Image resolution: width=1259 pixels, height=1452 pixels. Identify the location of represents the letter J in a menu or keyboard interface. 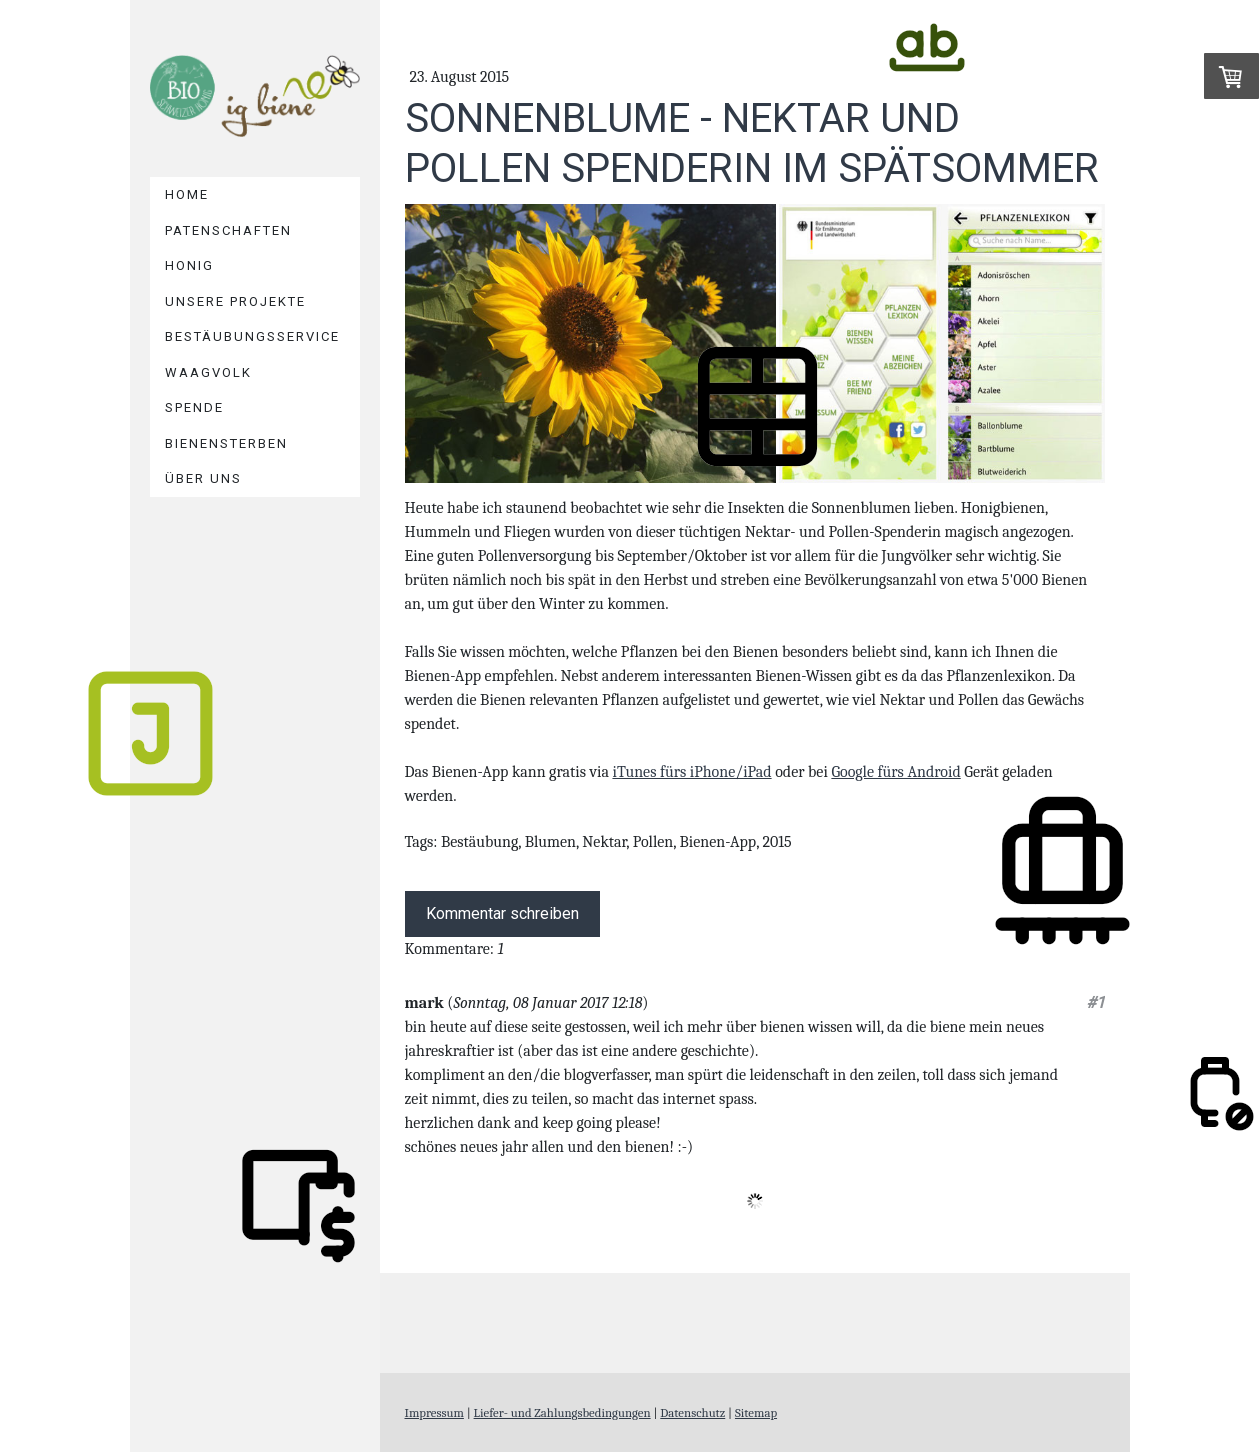
(150, 733).